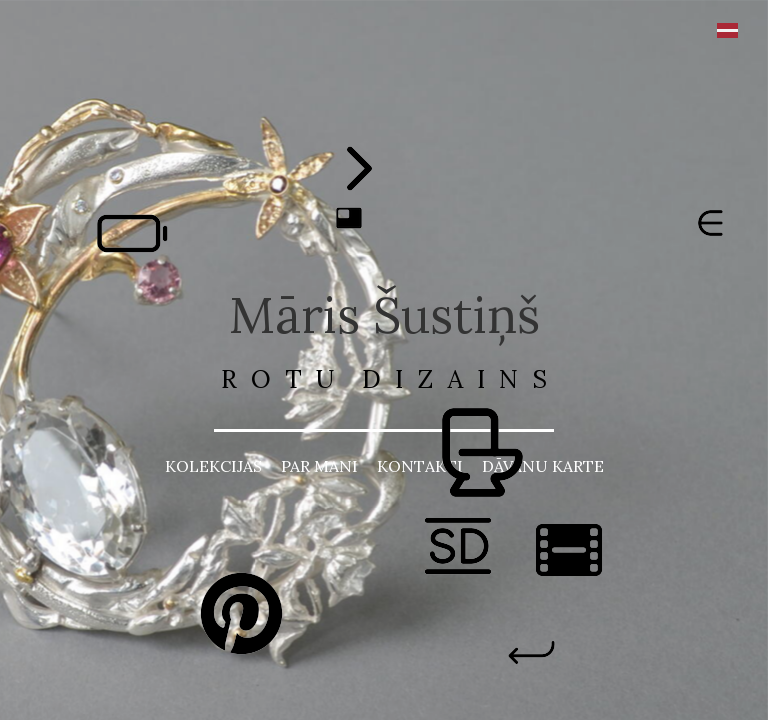  I want to click on open Pinterest app, so click(241, 613).